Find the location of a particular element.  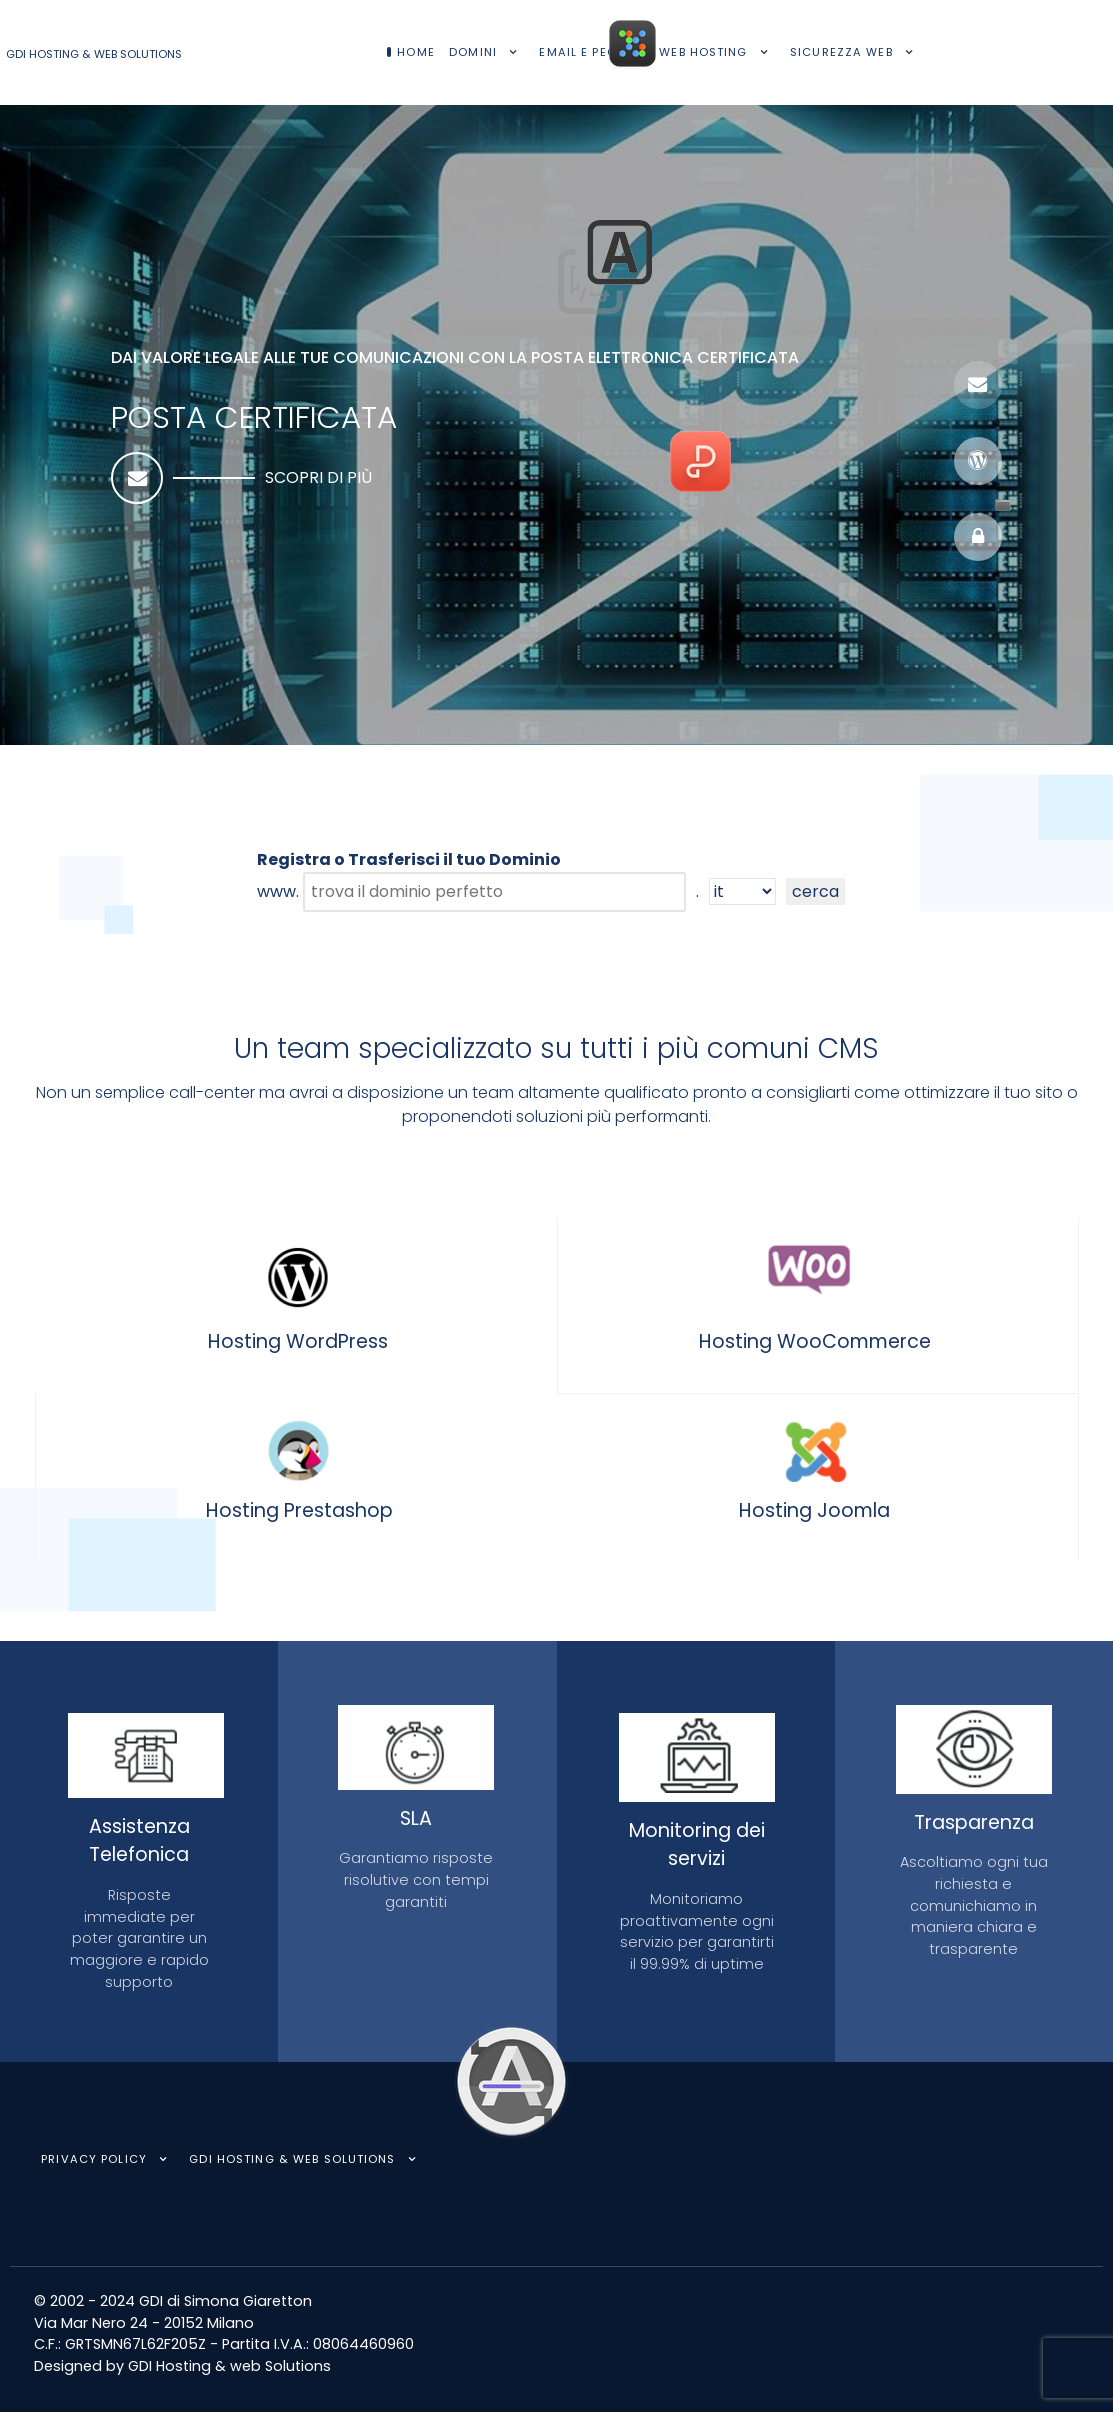

launch gnome five or more puzzle game is located at coordinates (632, 43).